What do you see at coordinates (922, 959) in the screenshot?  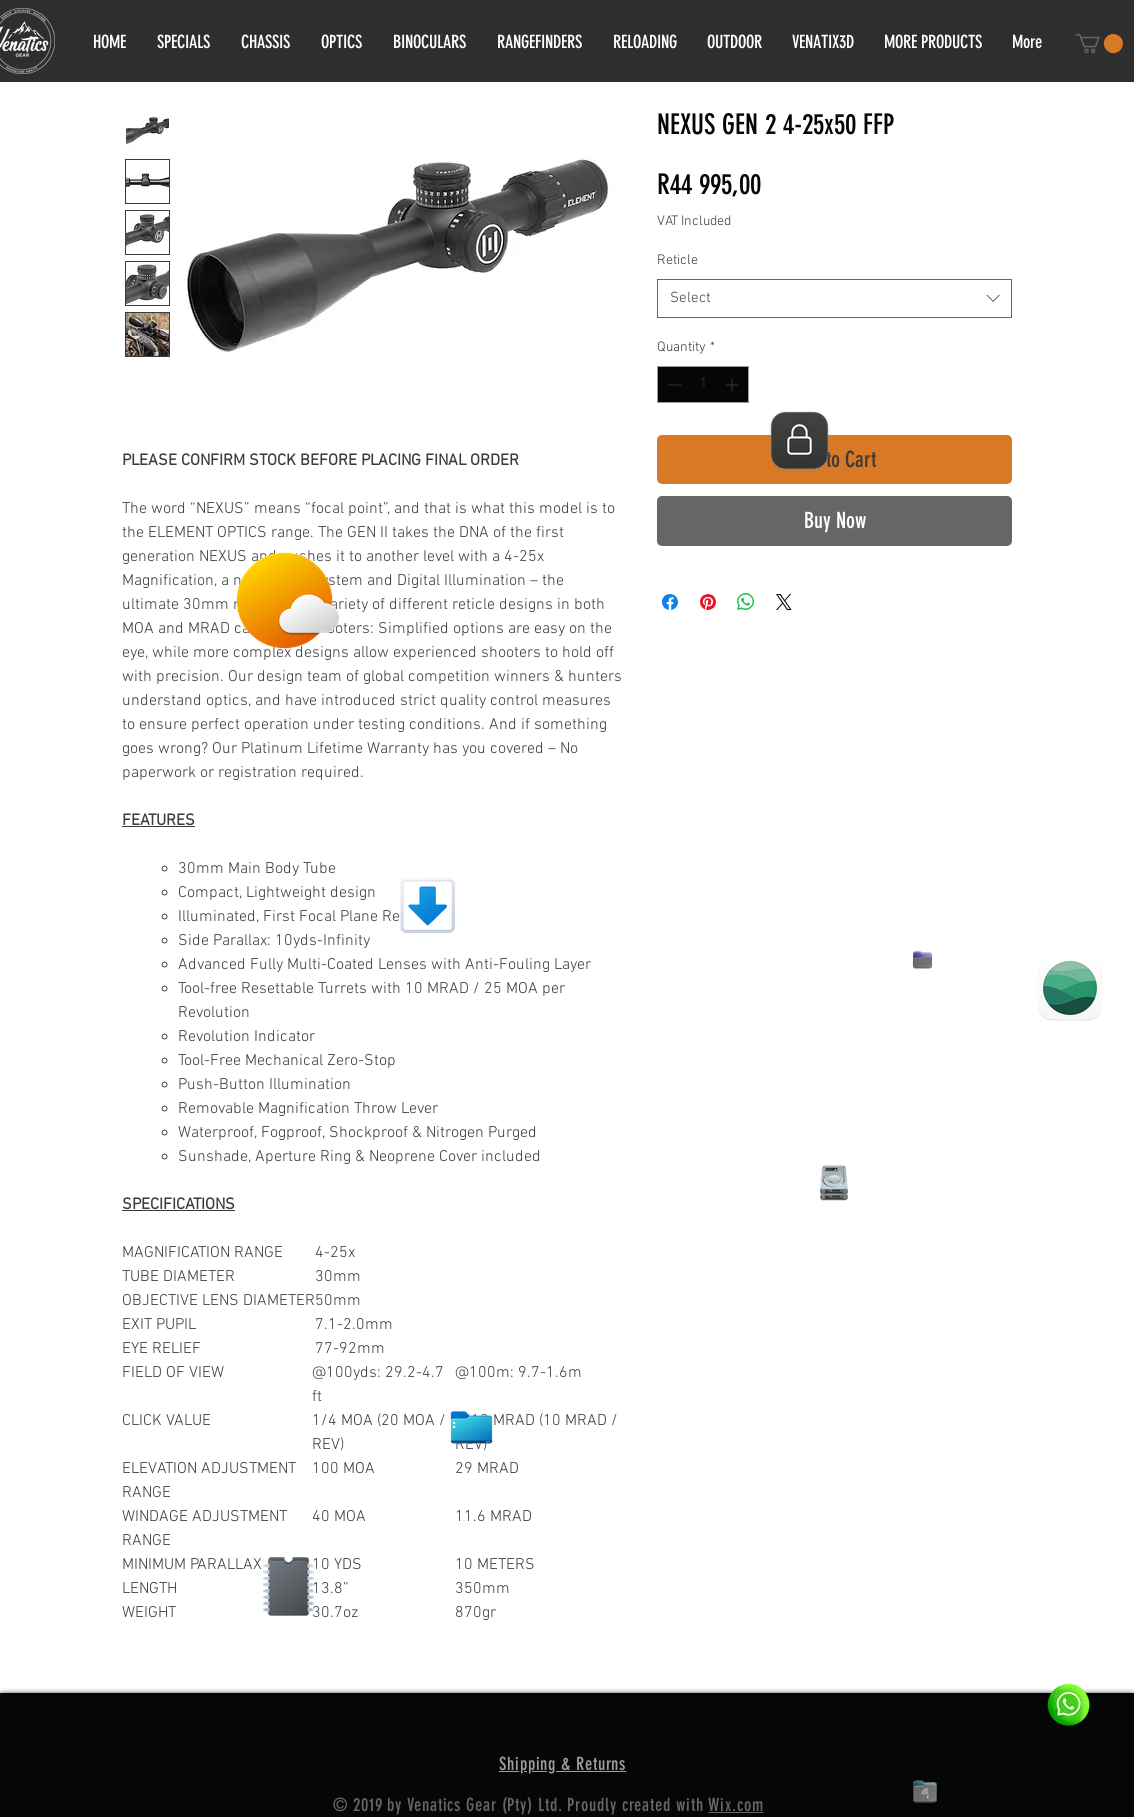 I see `indicates an open or expanded folder` at bounding box center [922, 959].